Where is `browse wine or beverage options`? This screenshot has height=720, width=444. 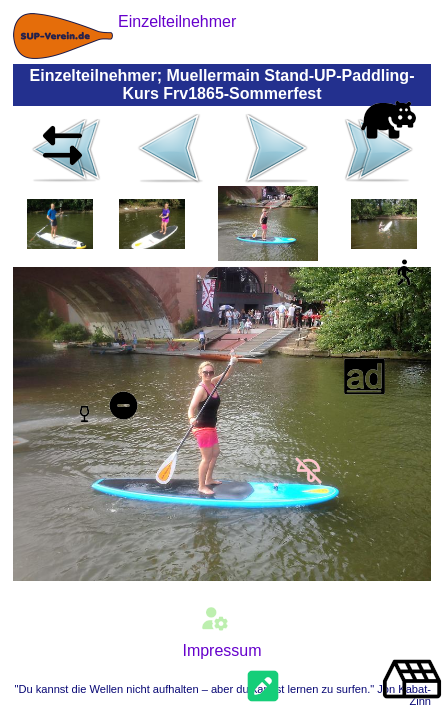 browse wine or beverage options is located at coordinates (84, 413).